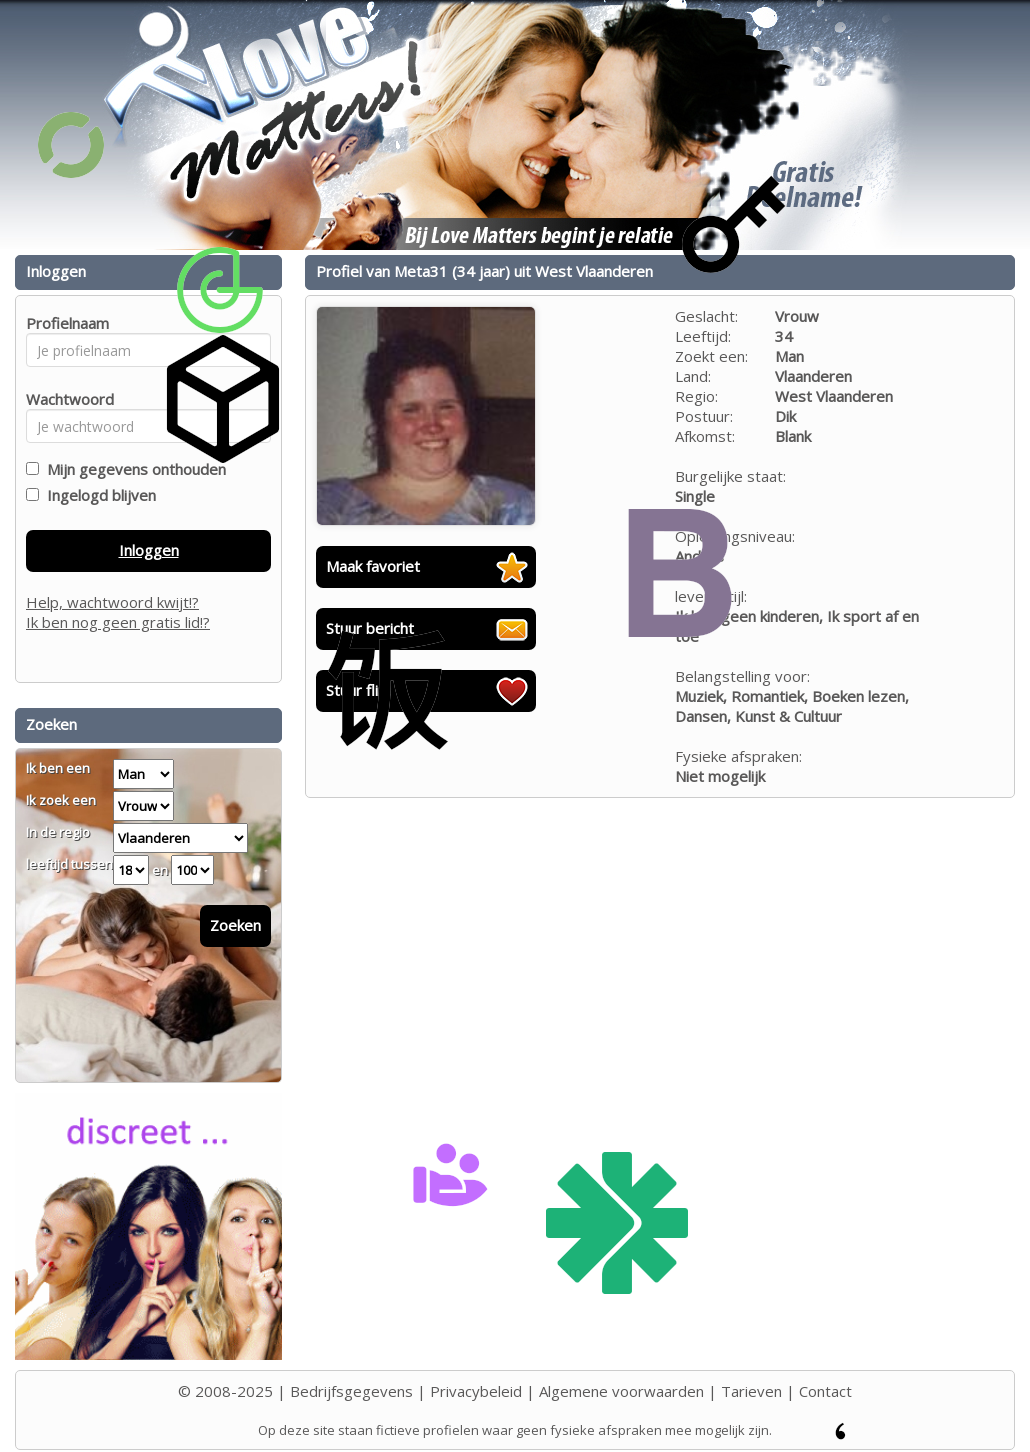 This screenshot has height=1452, width=1030. Describe the element at coordinates (388, 690) in the screenshot. I see `open Fanfou social media app` at that location.